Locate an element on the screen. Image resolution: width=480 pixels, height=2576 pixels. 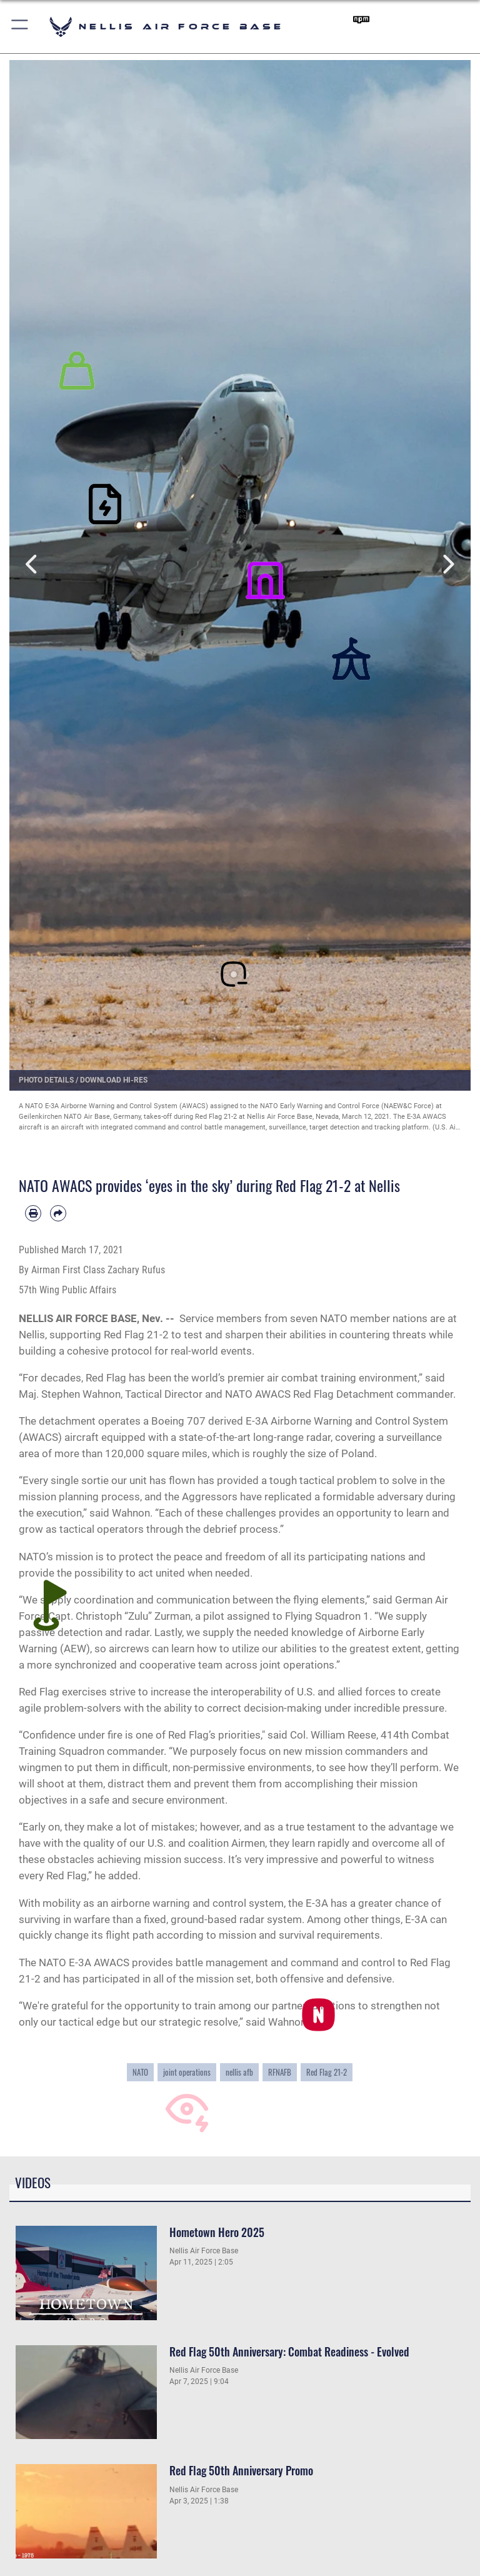
access power or energy-related document is located at coordinates (105, 504).